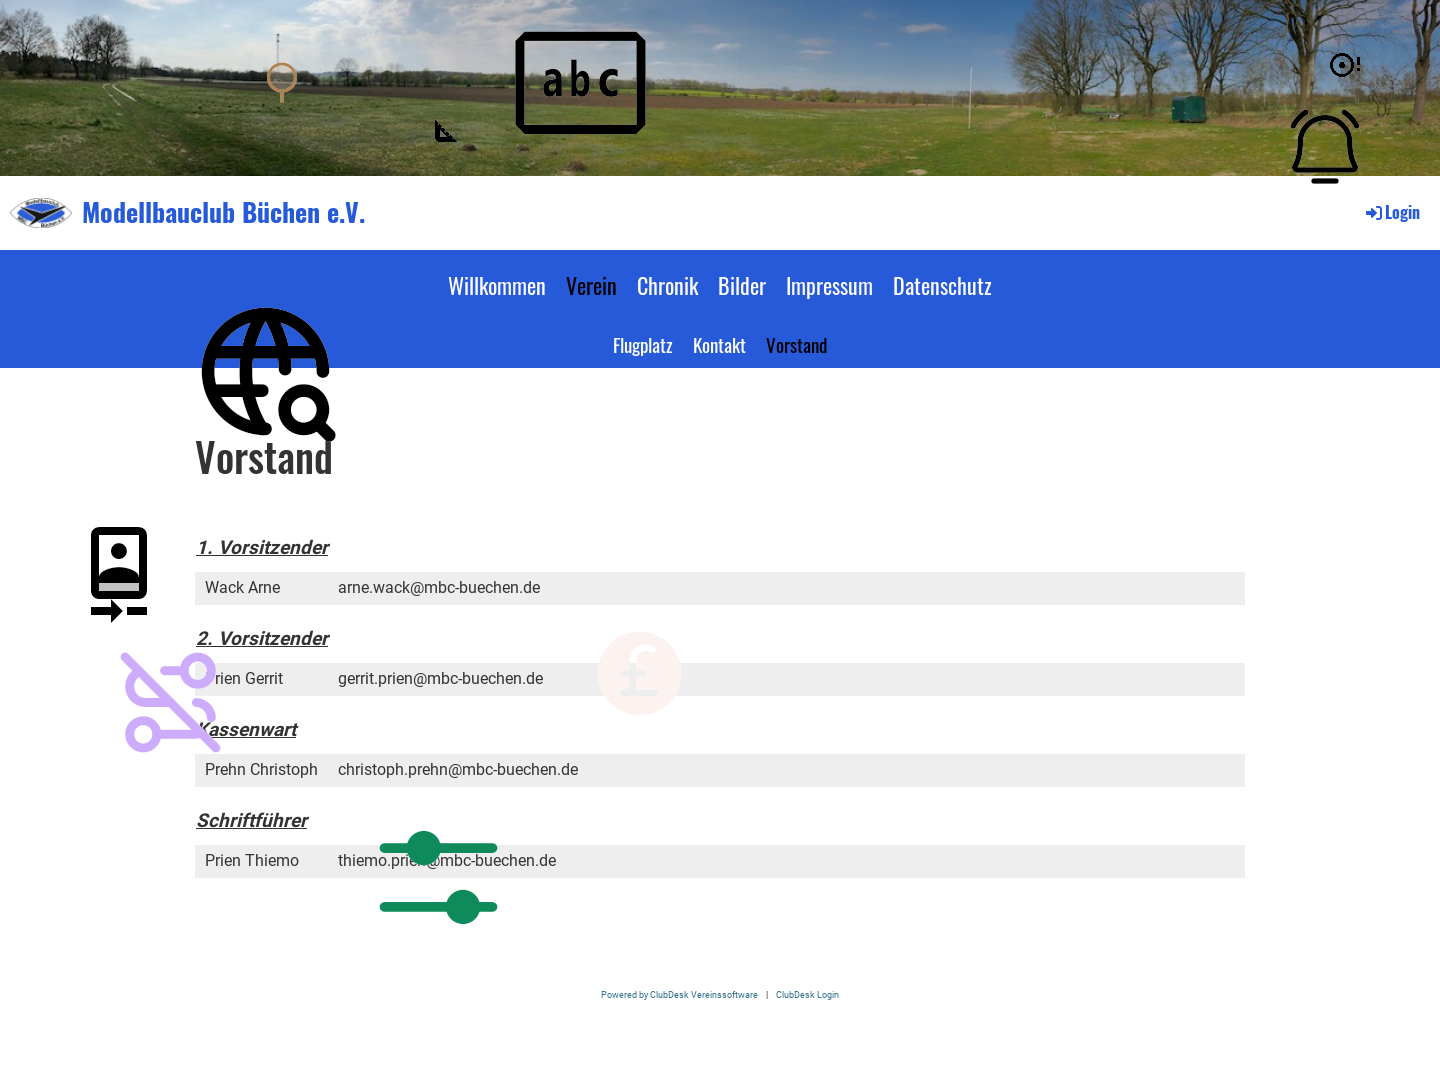 Image resolution: width=1440 pixels, height=1071 pixels. Describe the element at coordinates (580, 87) in the screenshot. I see `indicates a string variable or text data type` at that location.